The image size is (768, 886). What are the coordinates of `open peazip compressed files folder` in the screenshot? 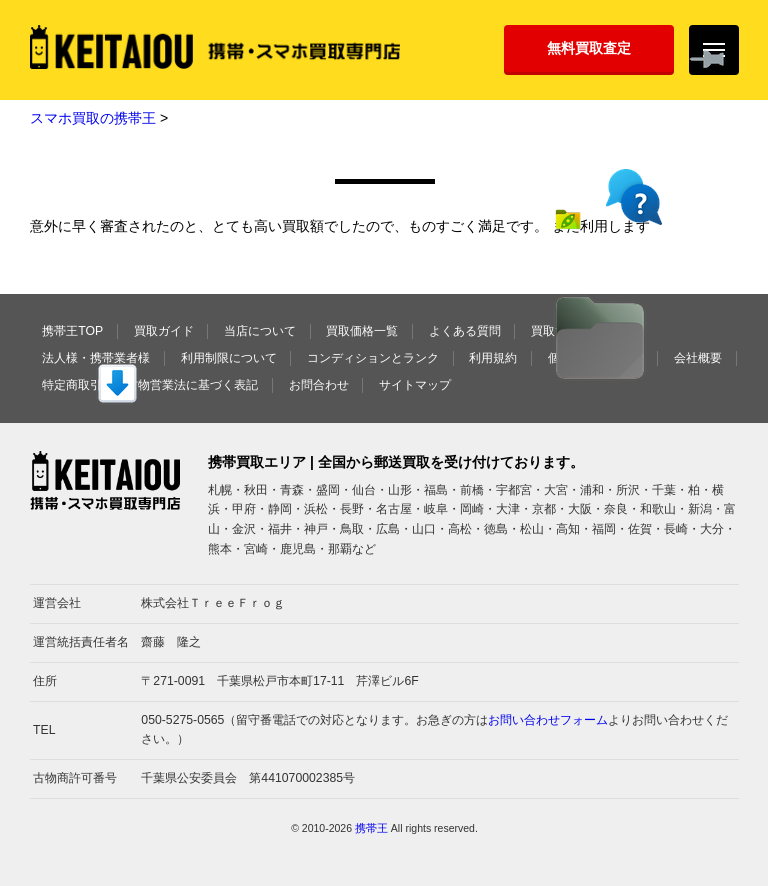 It's located at (568, 220).